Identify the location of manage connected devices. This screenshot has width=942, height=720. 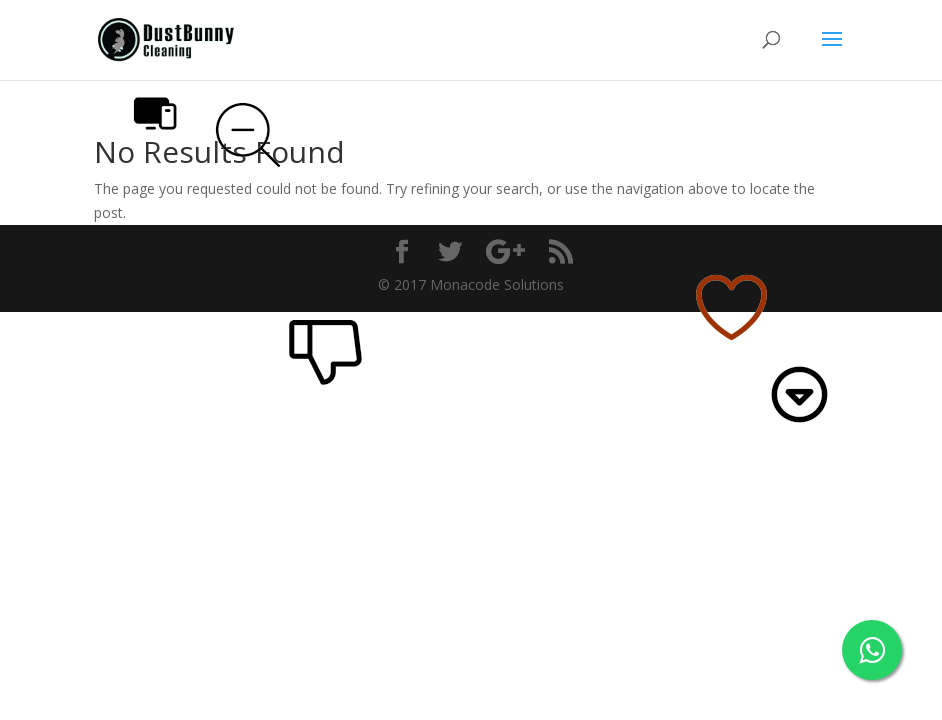
(154, 113).